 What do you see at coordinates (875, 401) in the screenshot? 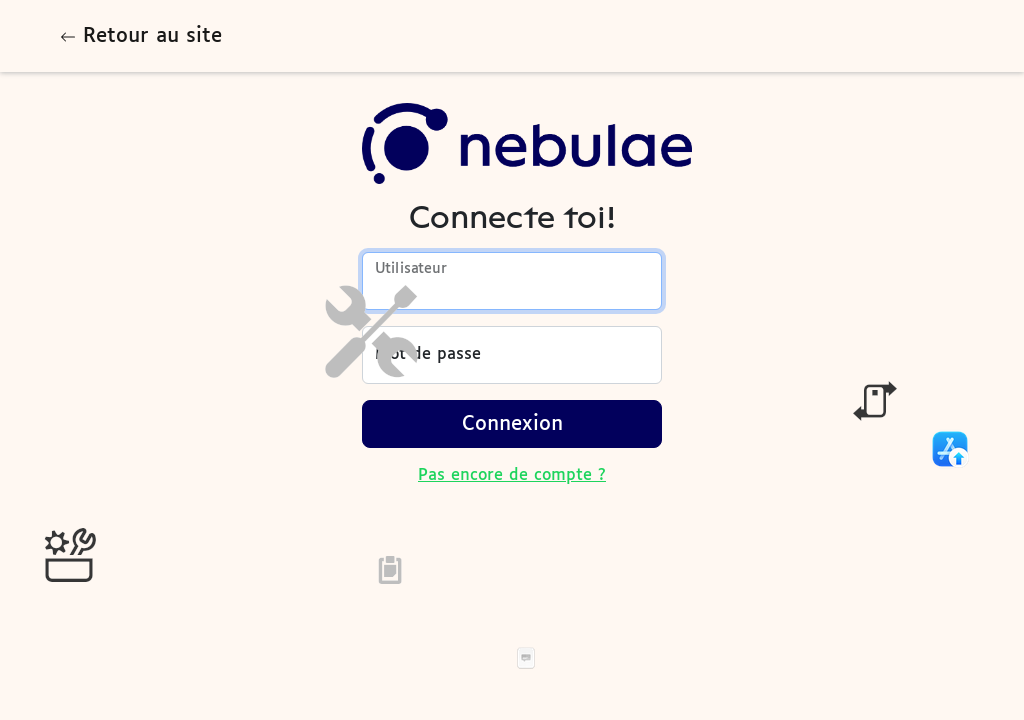
I see `configure network proxy settings` at bounding box center [875, 401].